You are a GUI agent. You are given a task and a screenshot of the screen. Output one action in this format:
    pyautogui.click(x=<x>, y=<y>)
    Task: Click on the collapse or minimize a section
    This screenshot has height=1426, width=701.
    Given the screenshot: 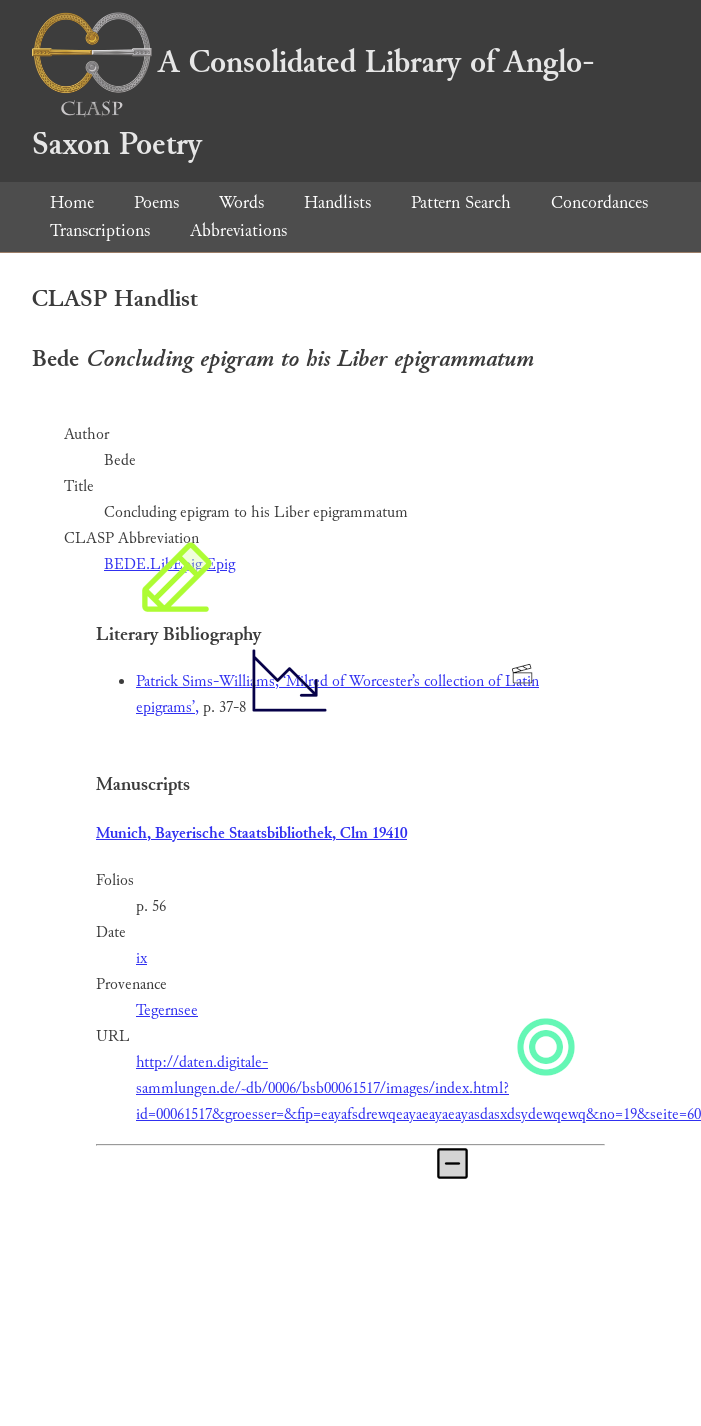 What is the action you would take?
    pyautogui.click(x=452, y=1163)
    